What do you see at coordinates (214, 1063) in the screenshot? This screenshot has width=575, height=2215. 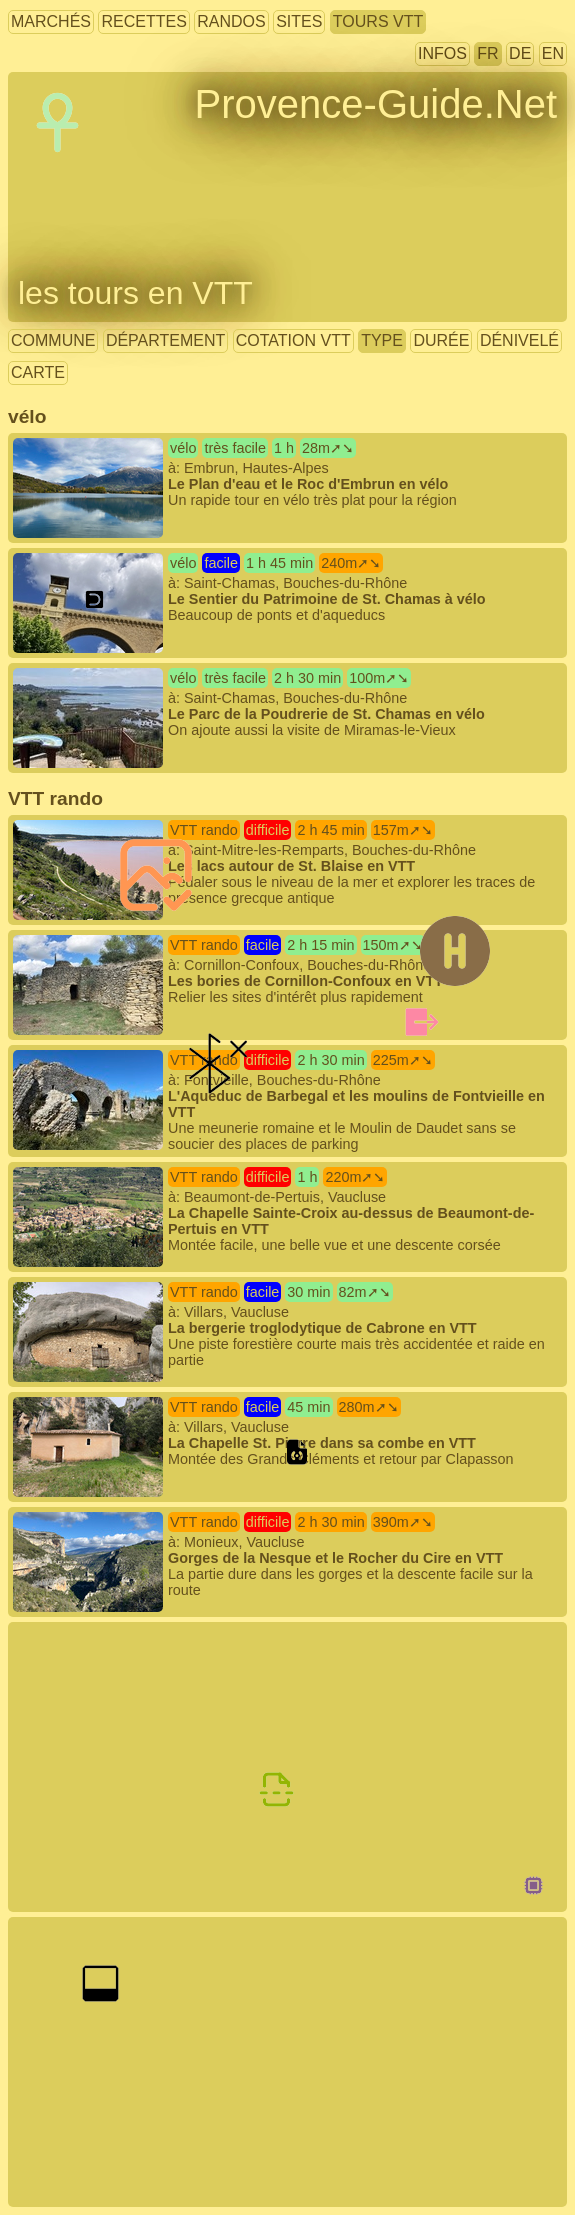 I see `bluetooth connection disabled` at bounding box center [214, 1063].